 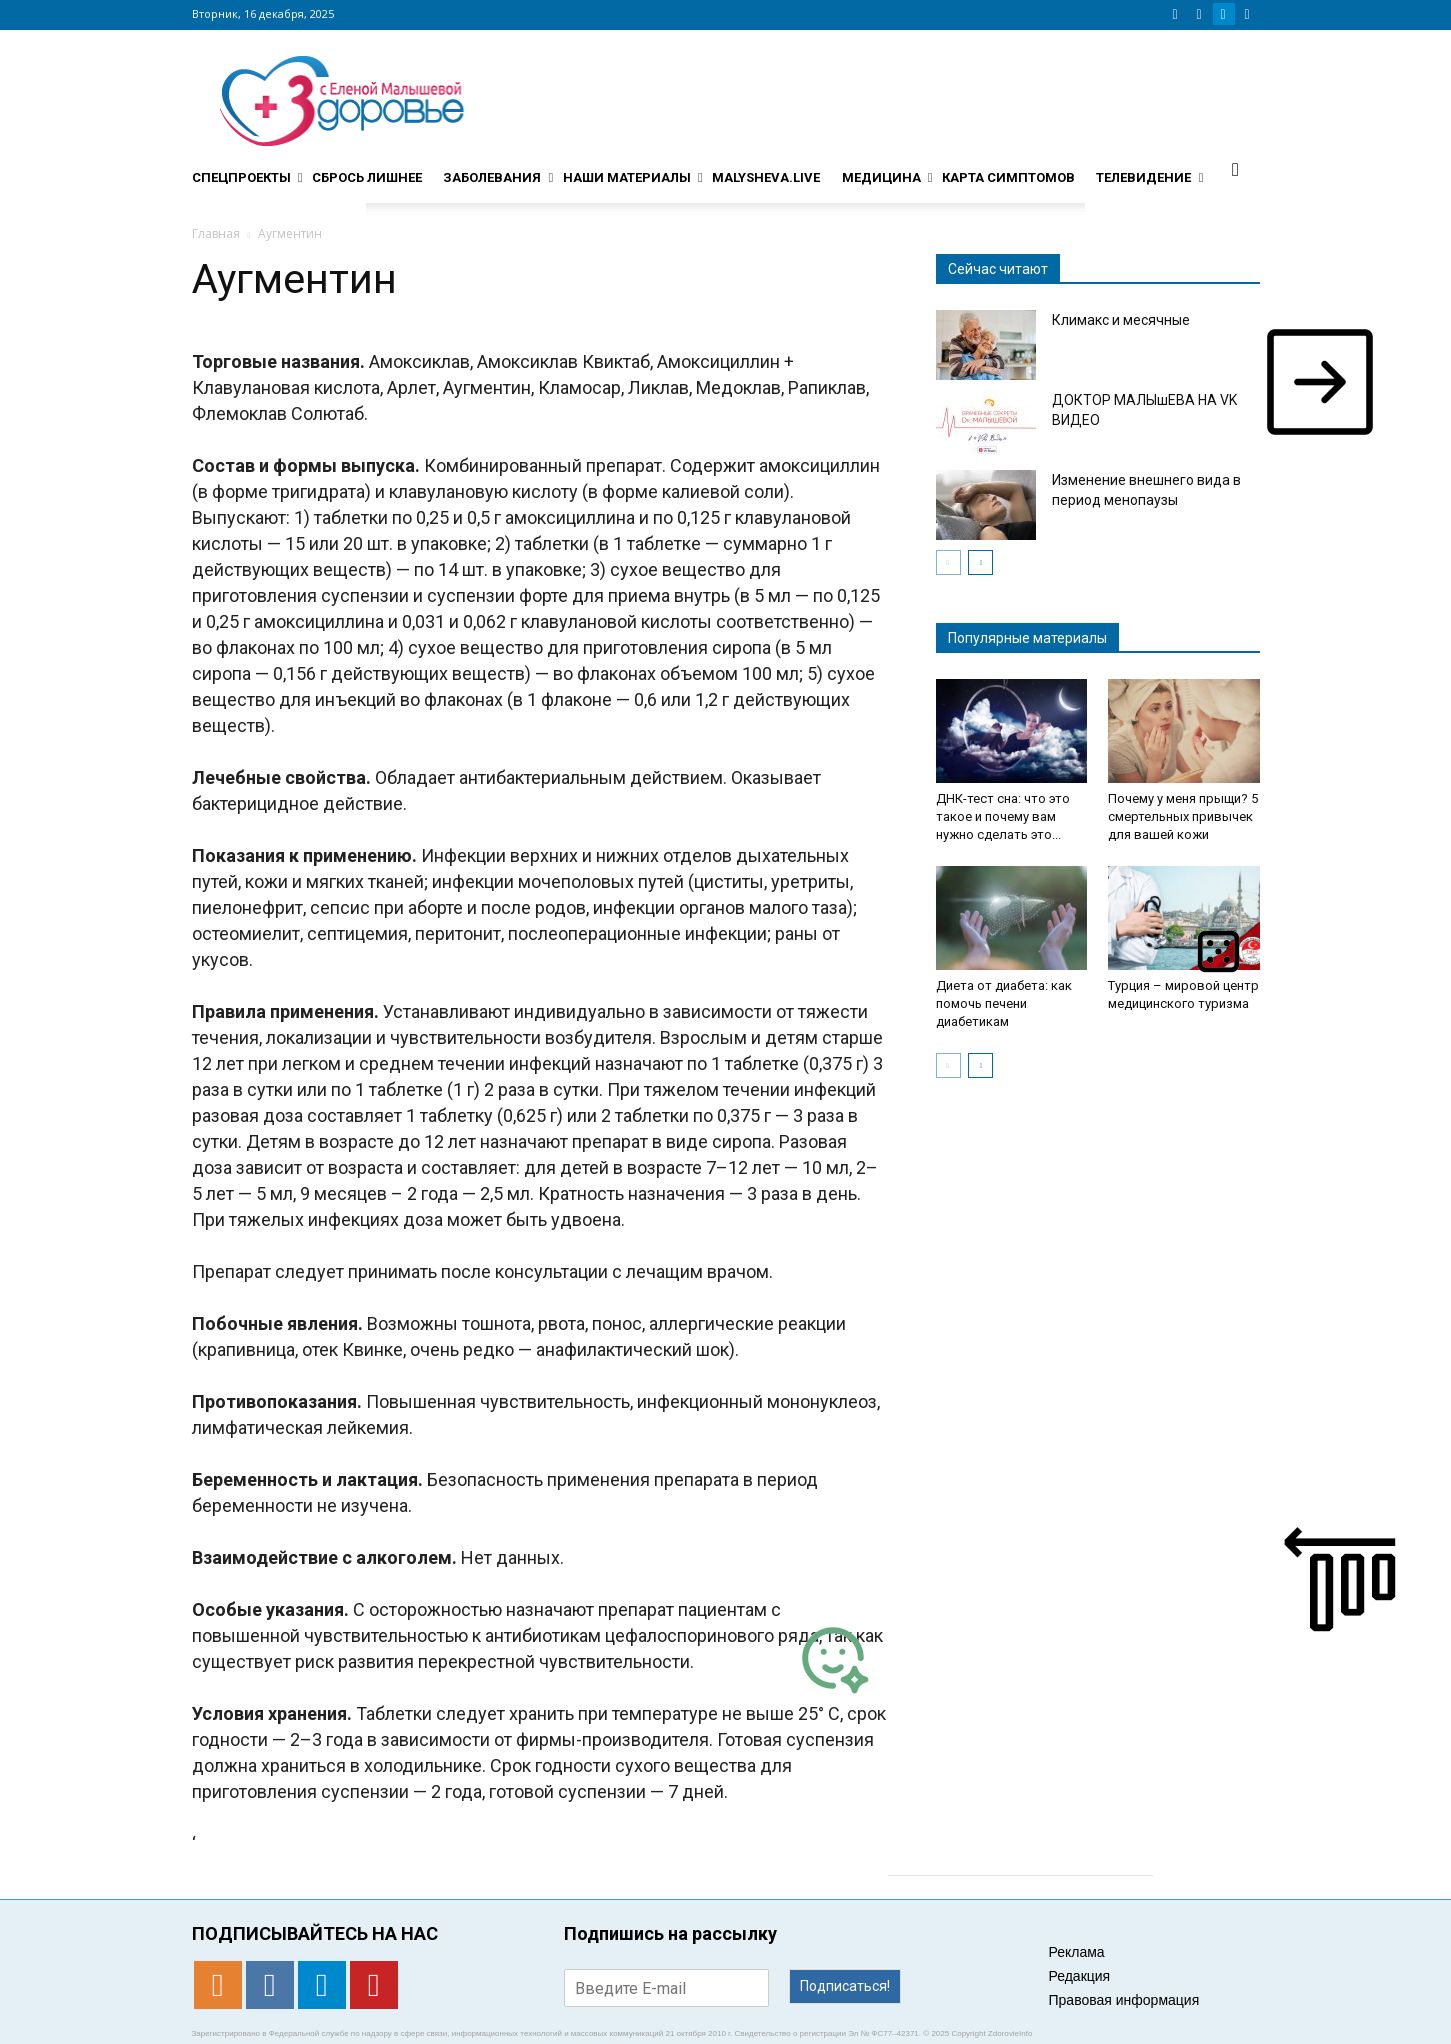 I want to click on view graph data from right to left, so click(x=1341, y=1577).